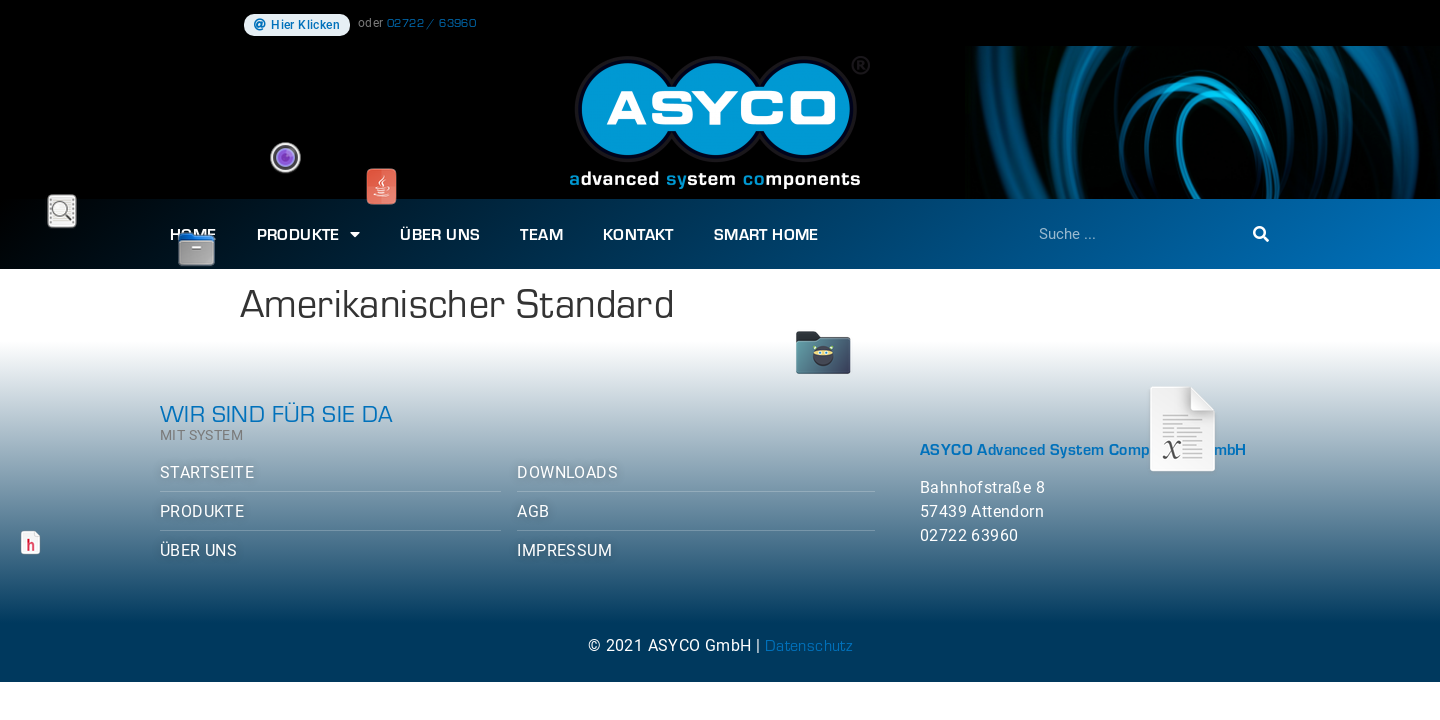  I want to click on open the file manager application, so click(196, 248).